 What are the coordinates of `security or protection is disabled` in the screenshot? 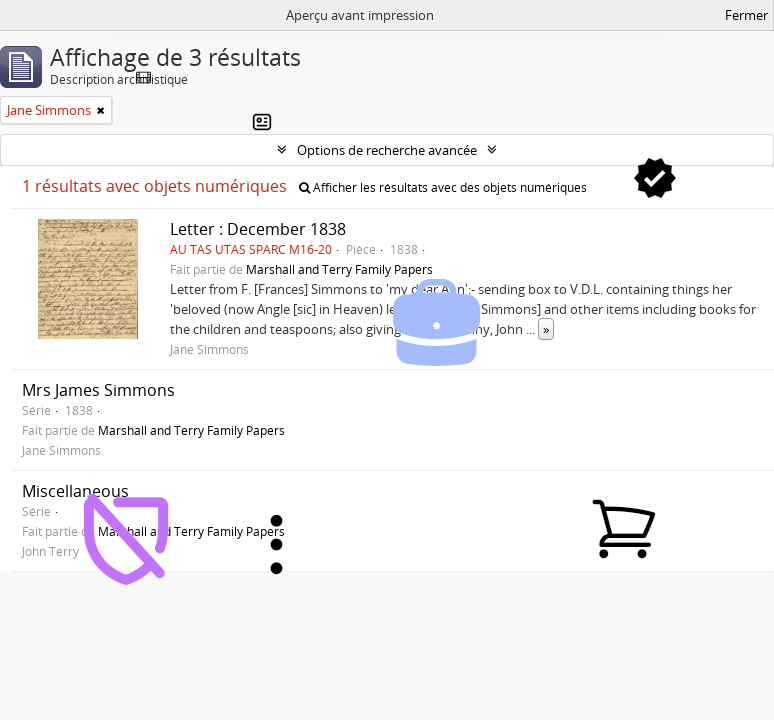 It's located at (126, 536).